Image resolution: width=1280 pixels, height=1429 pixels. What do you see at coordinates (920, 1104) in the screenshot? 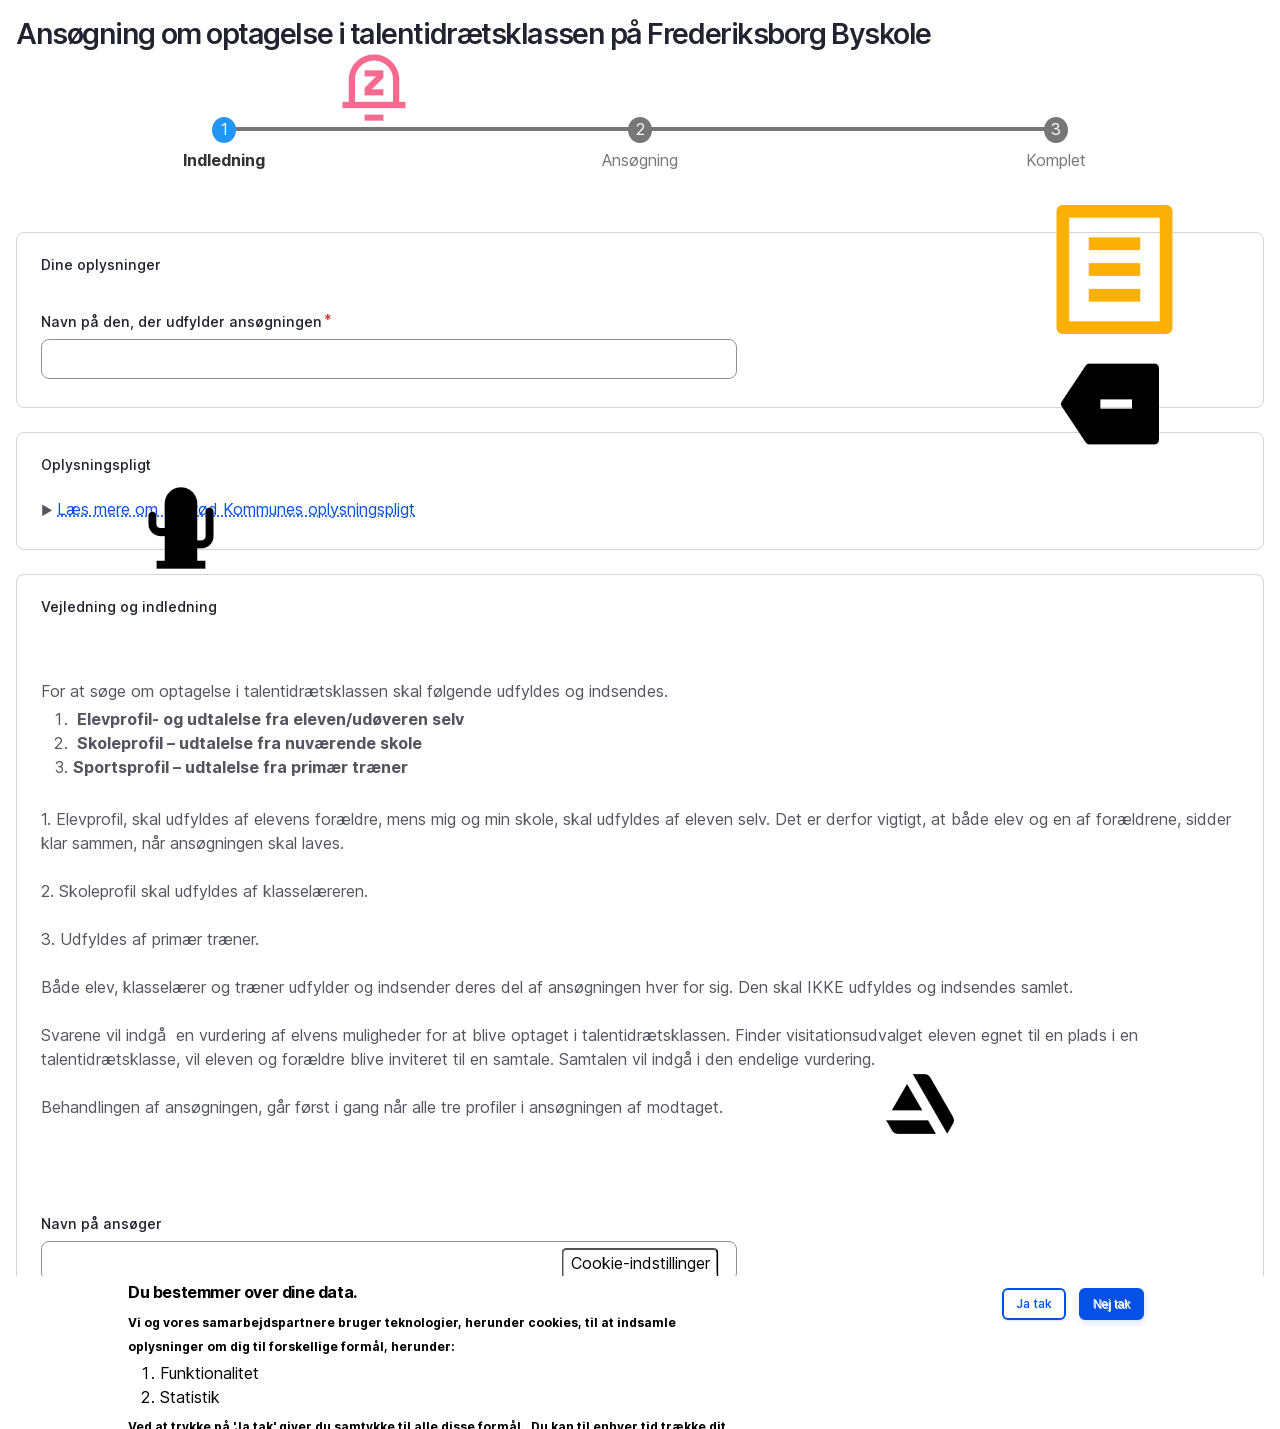
I see `visit ArtStation profile or portfolio` at bounding box center [920, 1104].